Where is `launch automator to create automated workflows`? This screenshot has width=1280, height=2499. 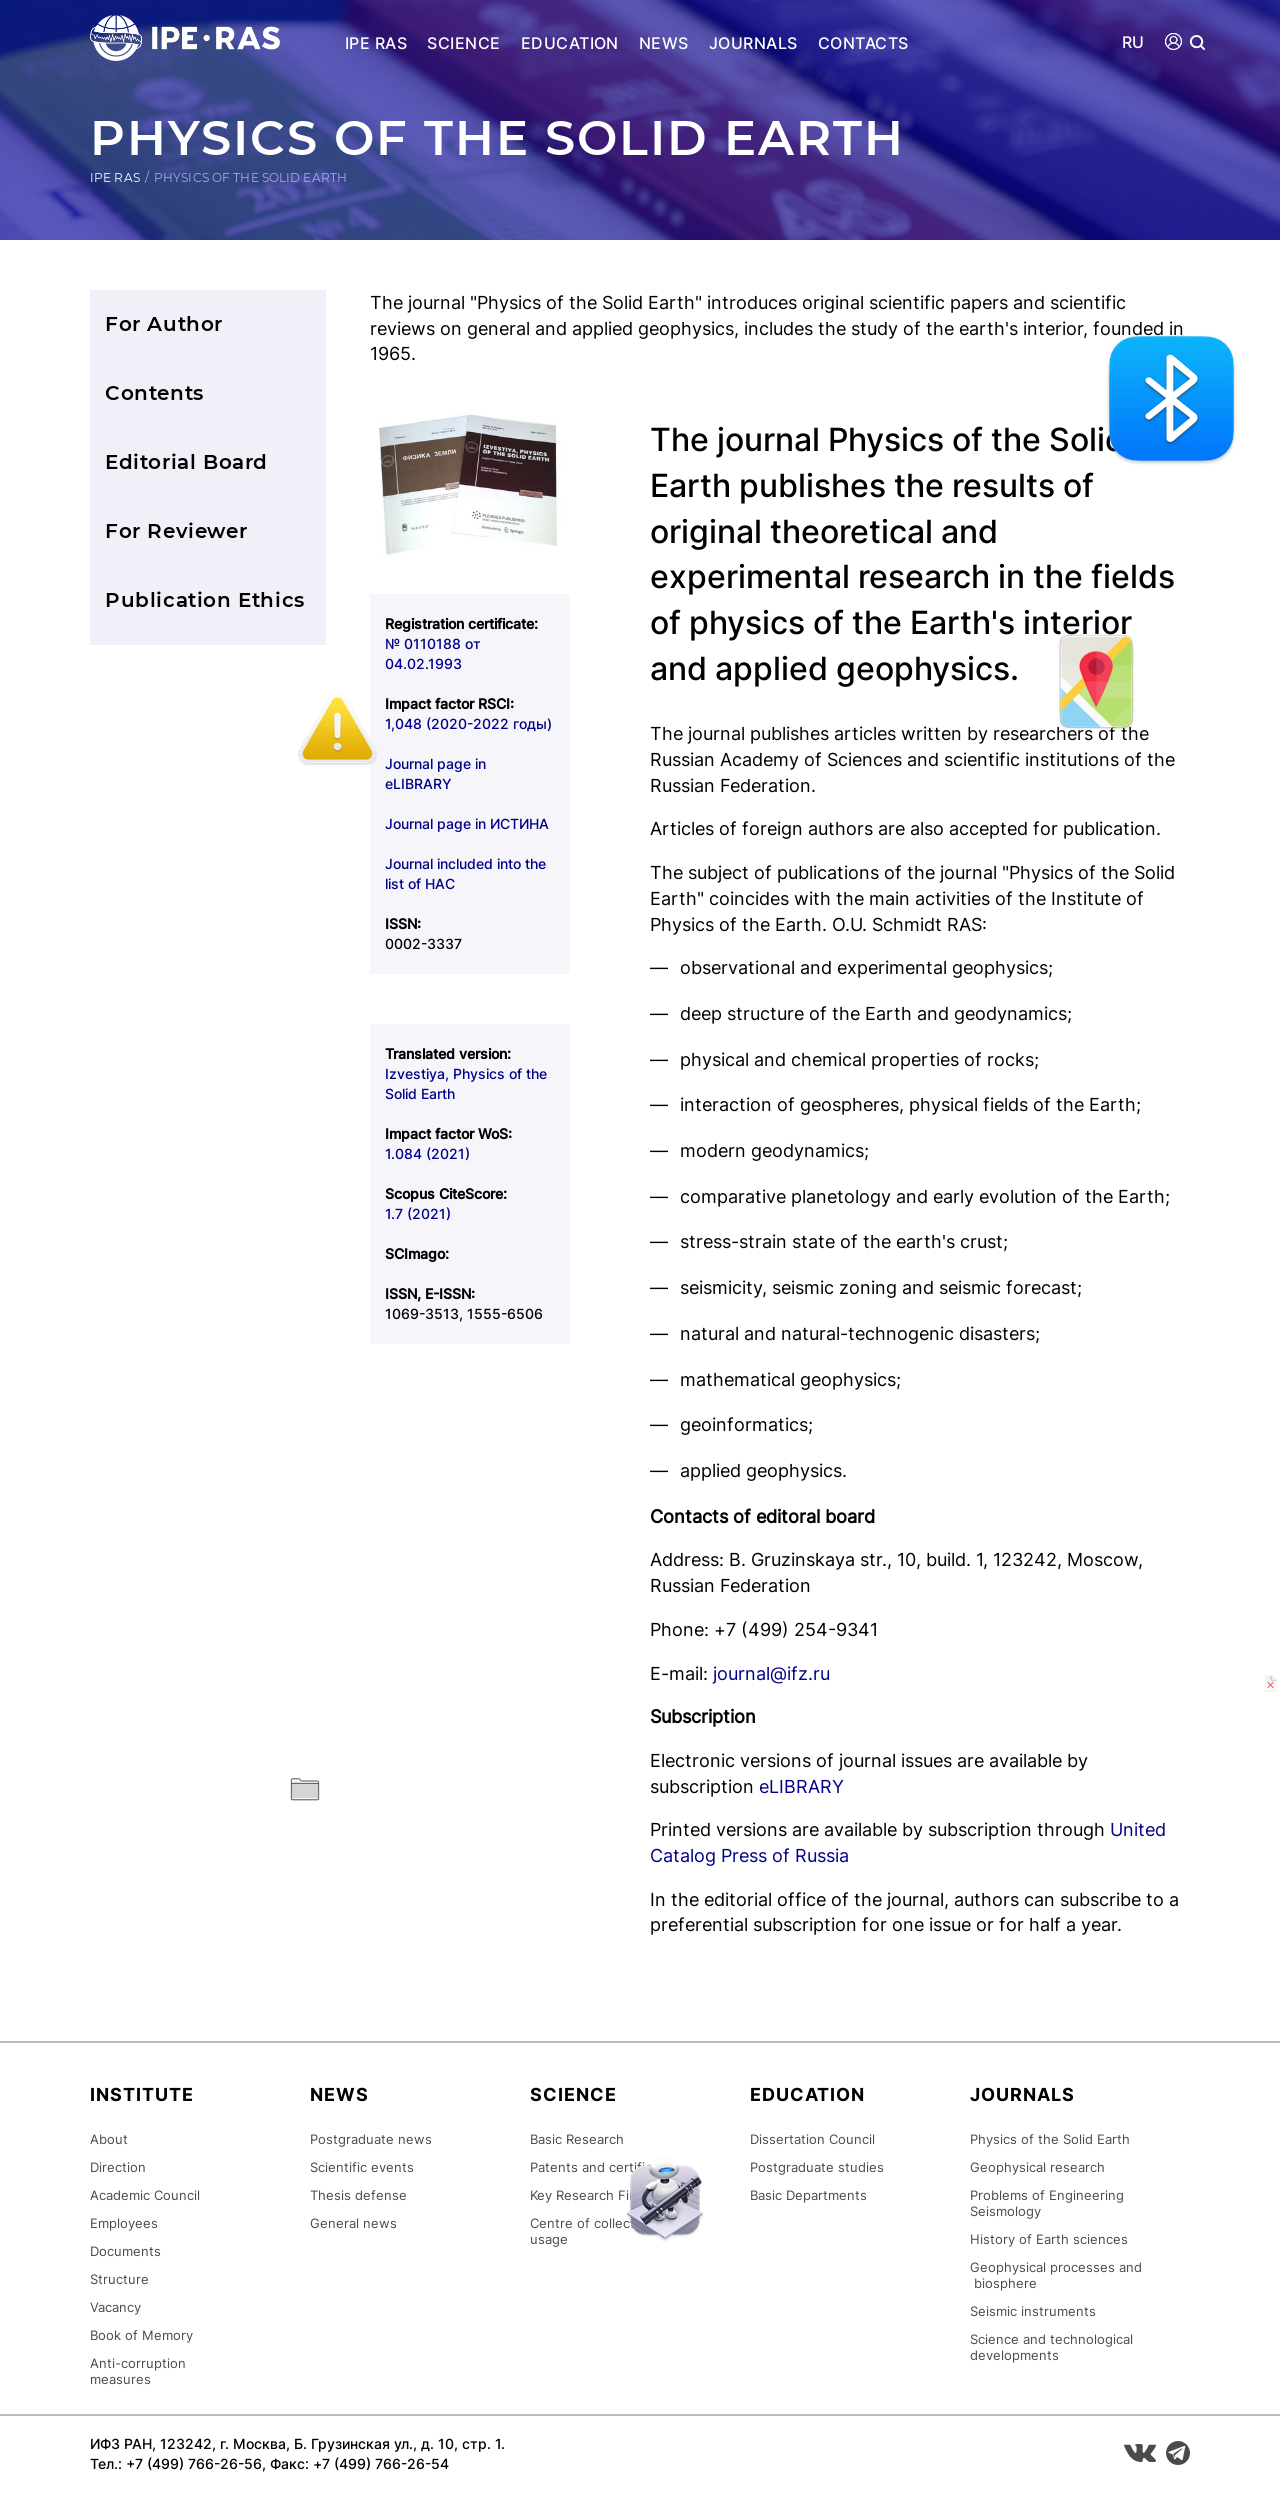
launch automator to create automated workflows is located at coordinates (665, 2200).